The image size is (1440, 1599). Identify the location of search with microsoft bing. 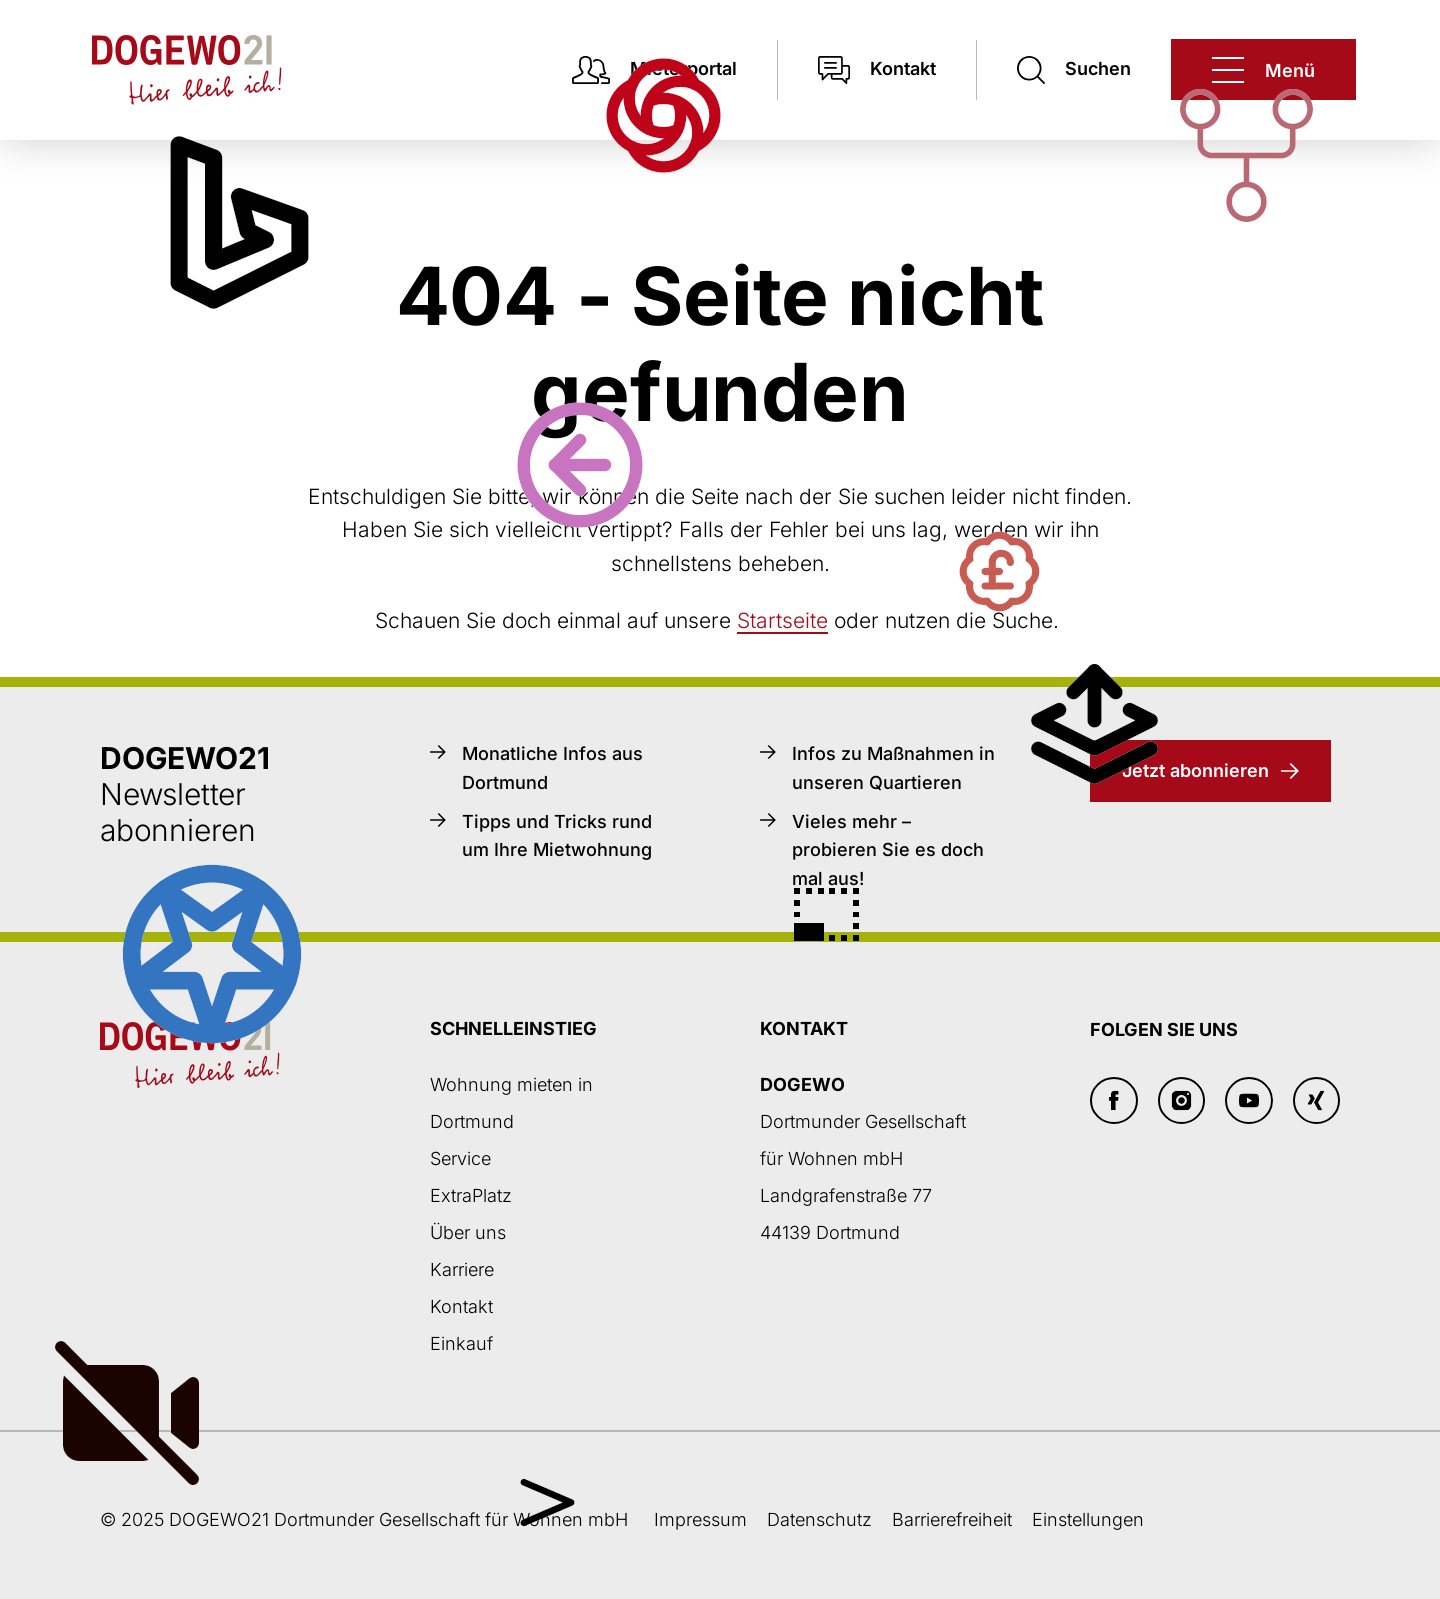
(239, 222).